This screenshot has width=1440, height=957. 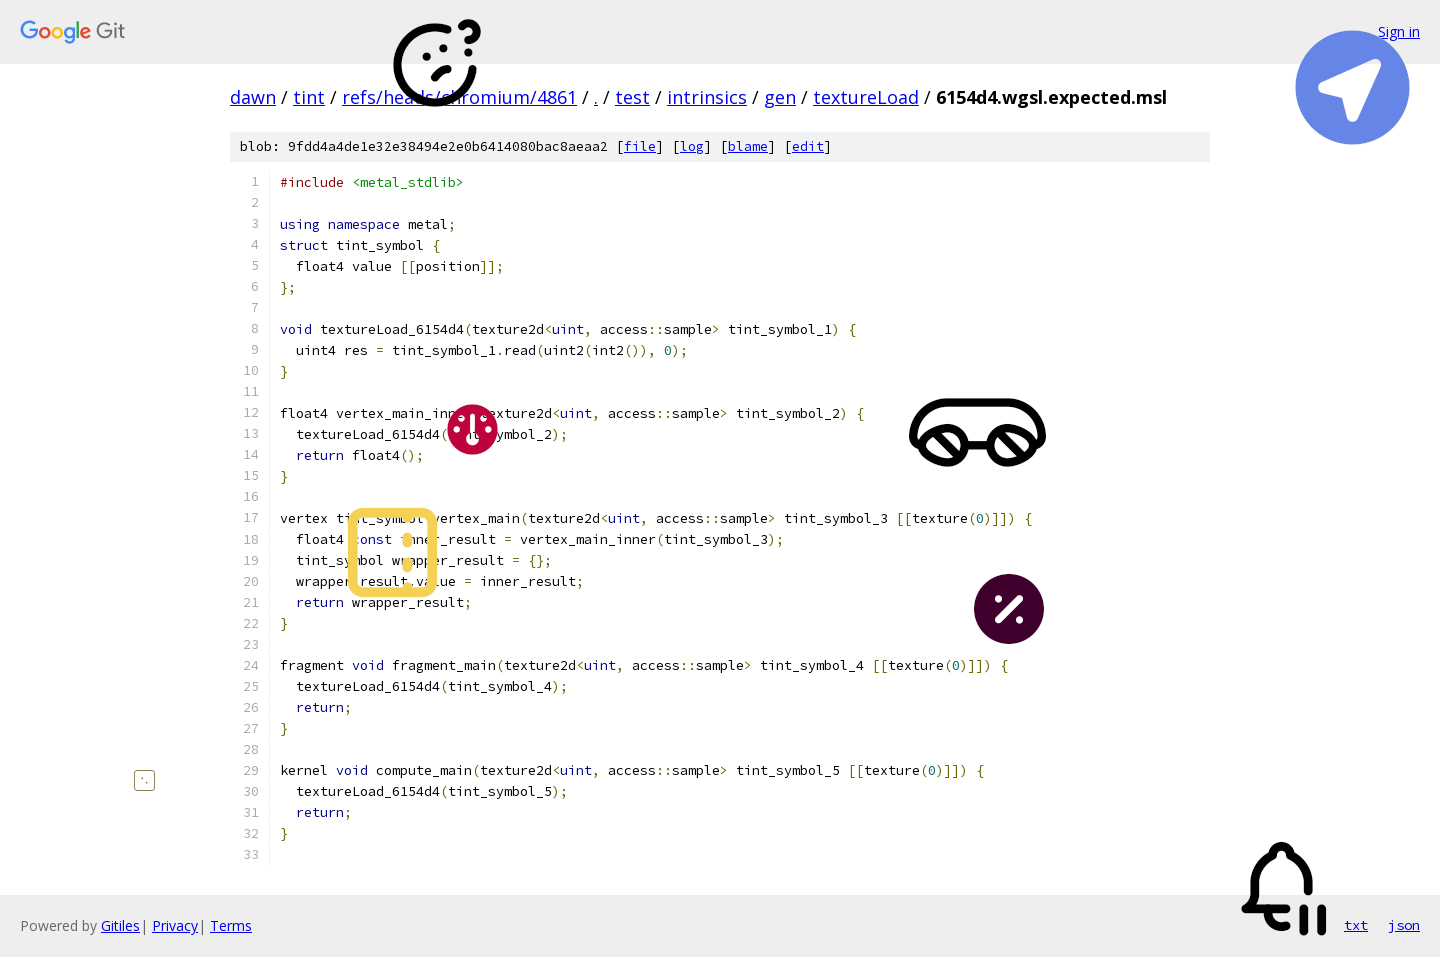 I want to click on view dashboard or control panel, so click(x=472, y=429).